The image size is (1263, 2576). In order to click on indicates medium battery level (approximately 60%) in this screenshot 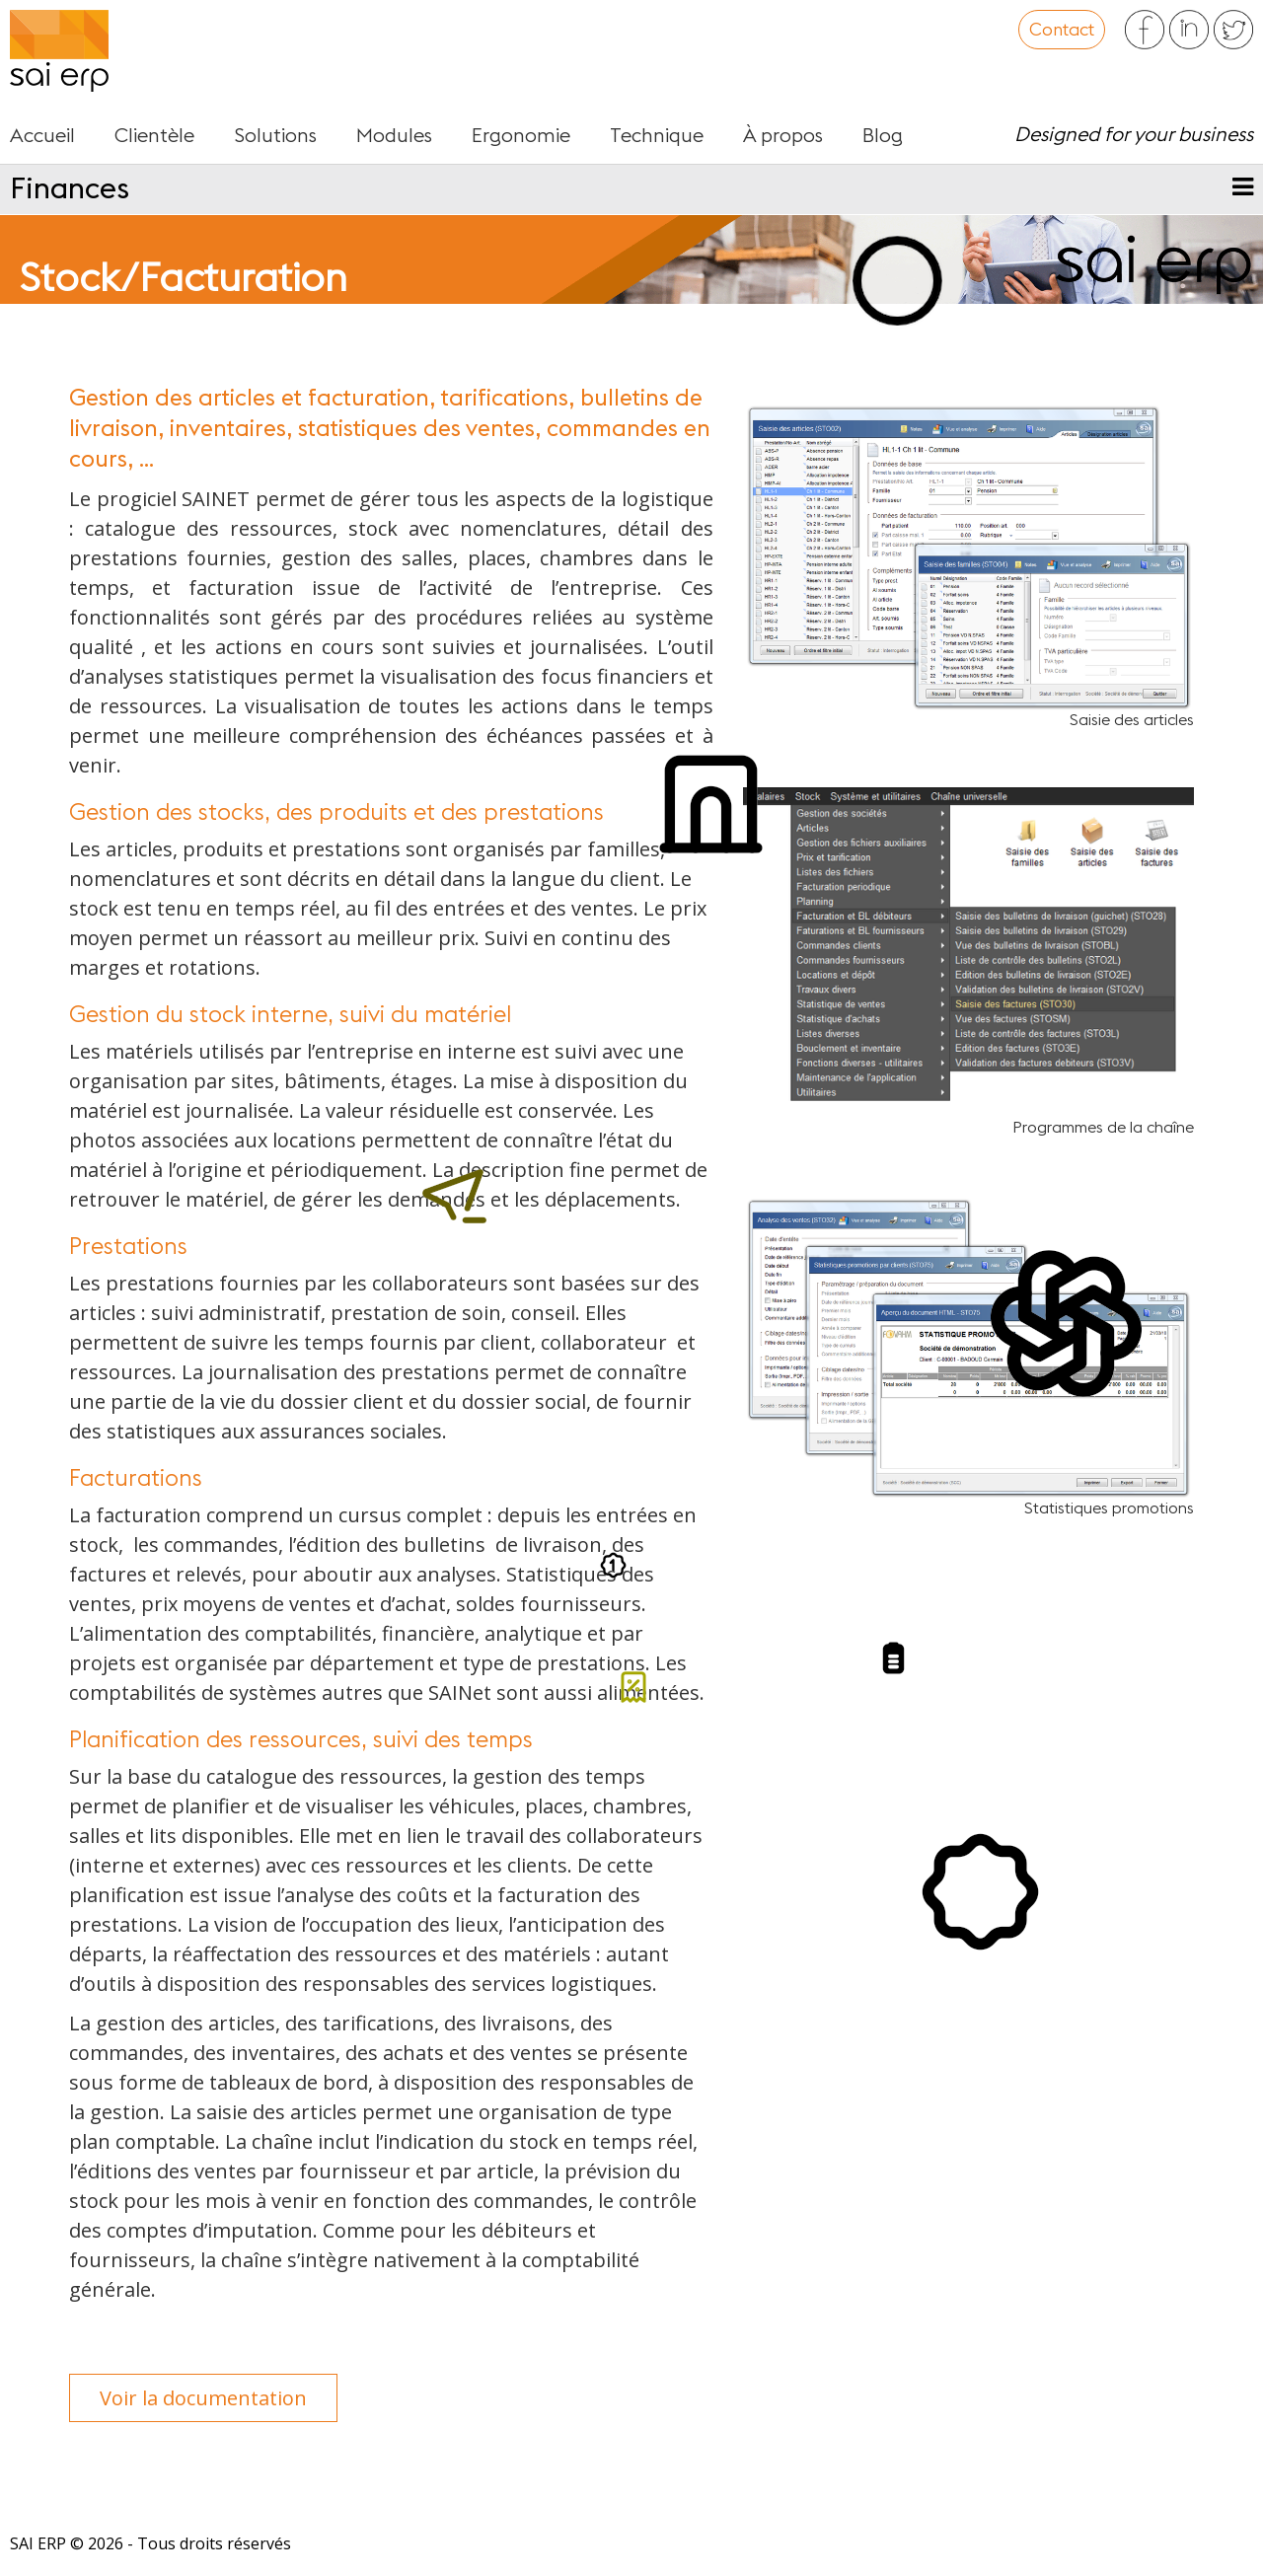, I will do `click(893, 1657)`.